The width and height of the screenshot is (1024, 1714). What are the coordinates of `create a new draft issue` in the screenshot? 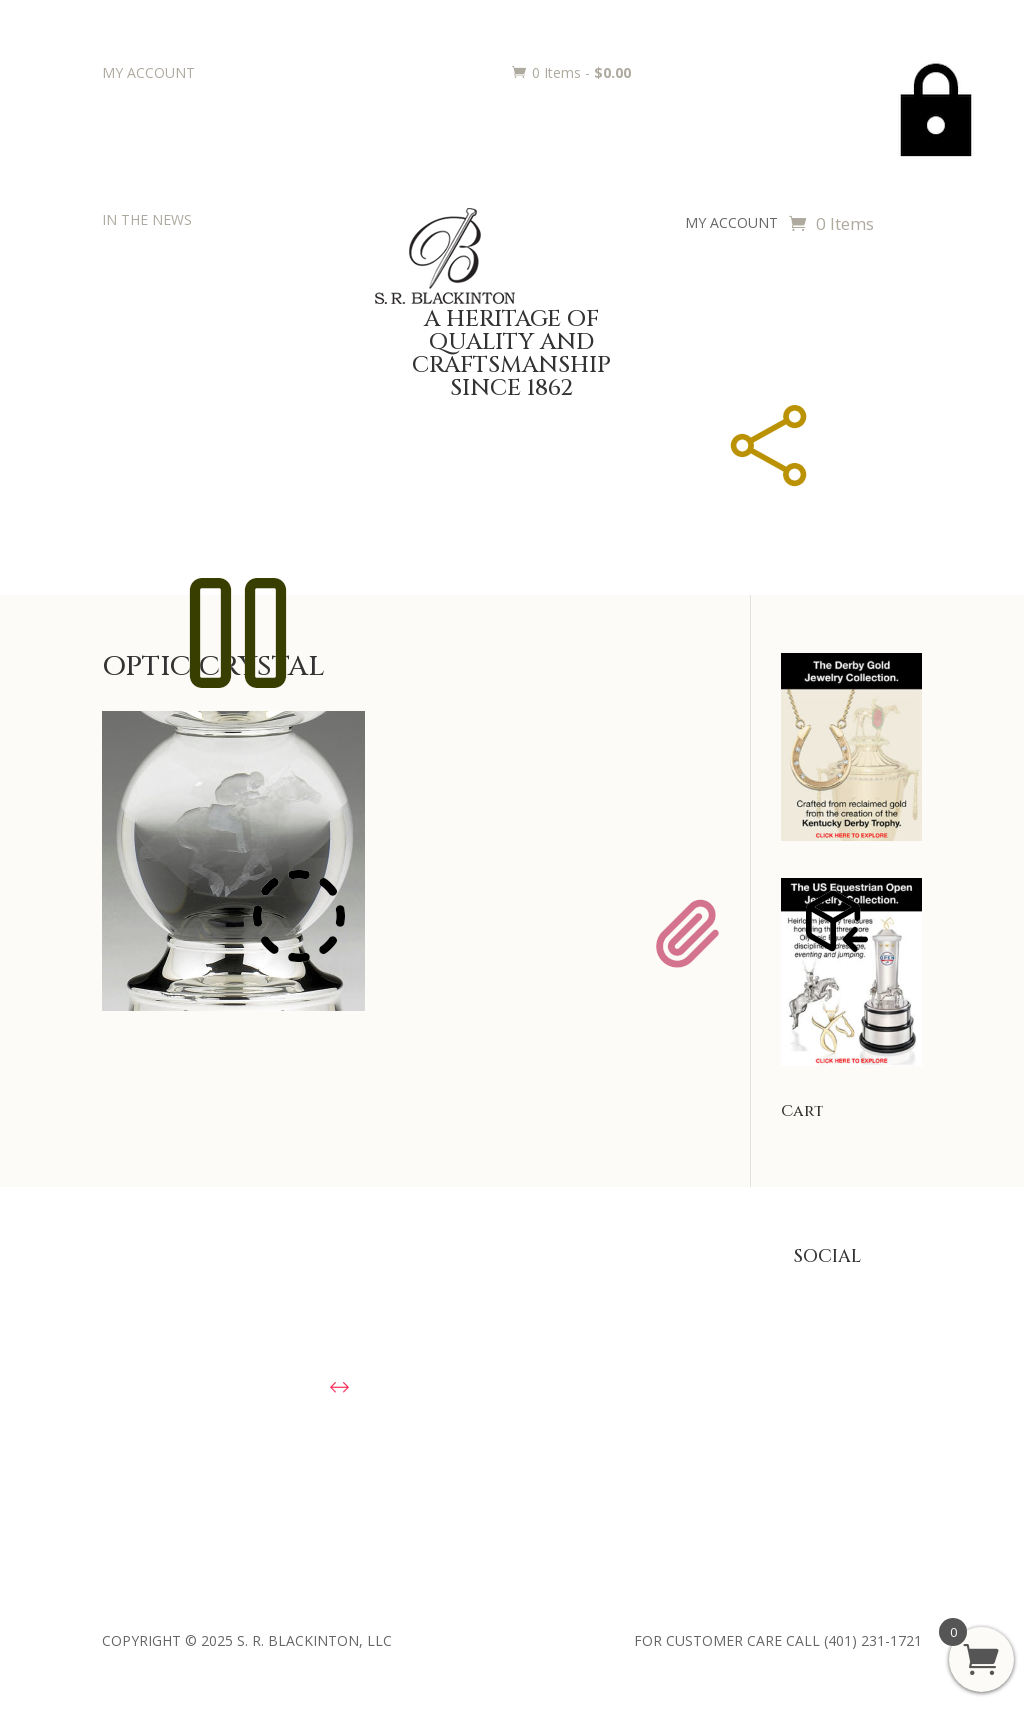 It's located at (299, 916).